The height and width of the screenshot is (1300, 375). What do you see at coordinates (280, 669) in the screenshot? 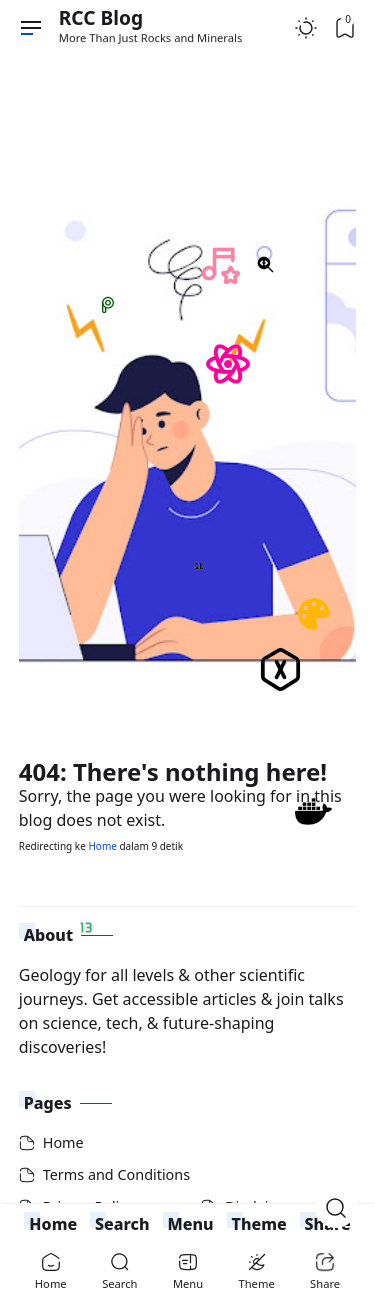
I see `close or cancel action` at bounding box center [280, 669].